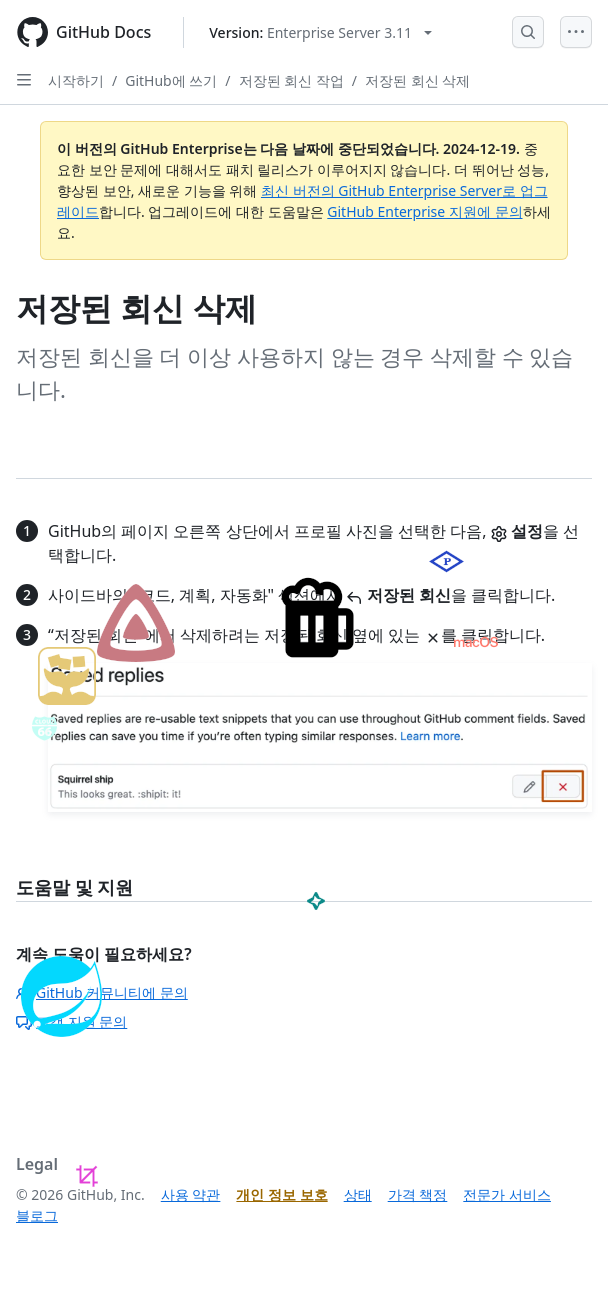  I want to click on codemagic CI/CD platform logo, so click(316, 901).